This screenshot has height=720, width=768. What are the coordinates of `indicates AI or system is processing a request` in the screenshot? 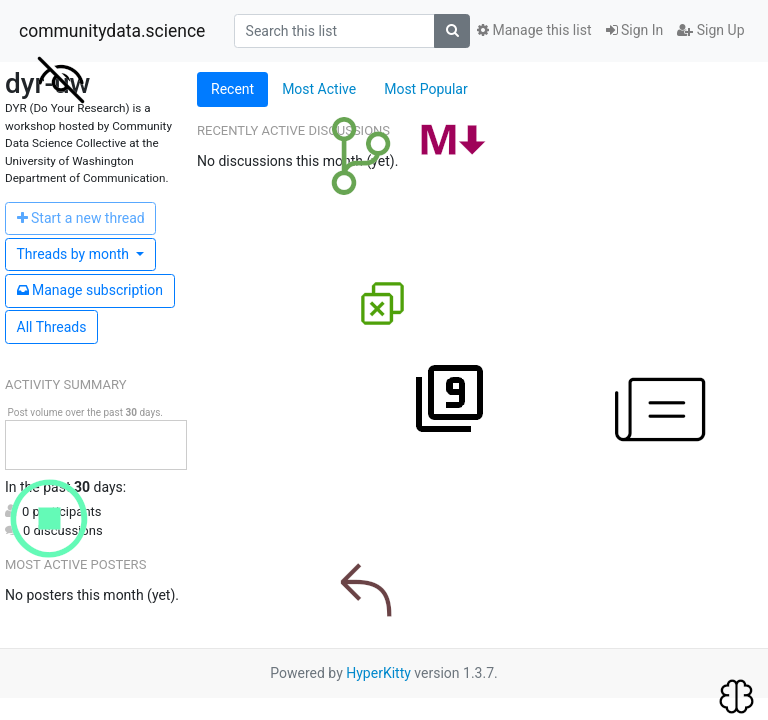 It's located at (736, 696).